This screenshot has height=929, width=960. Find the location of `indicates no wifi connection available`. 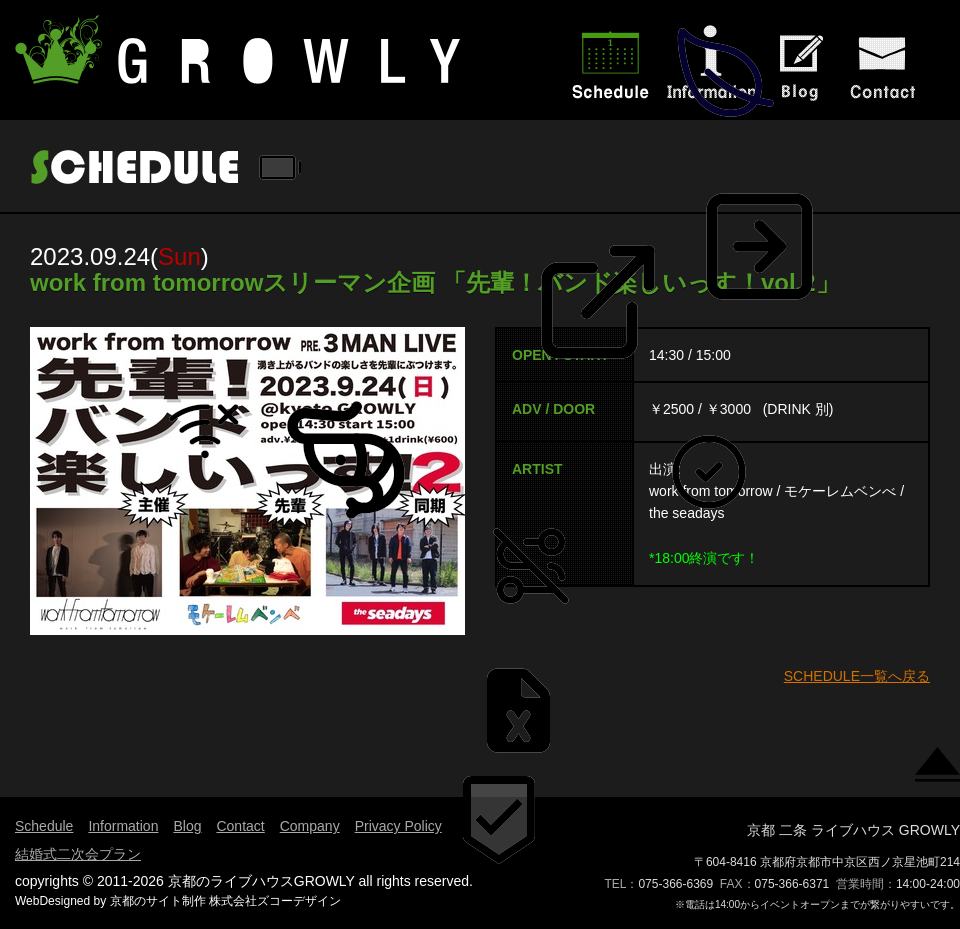

indicates no wifi connection available is located at coordinates (205, 430).